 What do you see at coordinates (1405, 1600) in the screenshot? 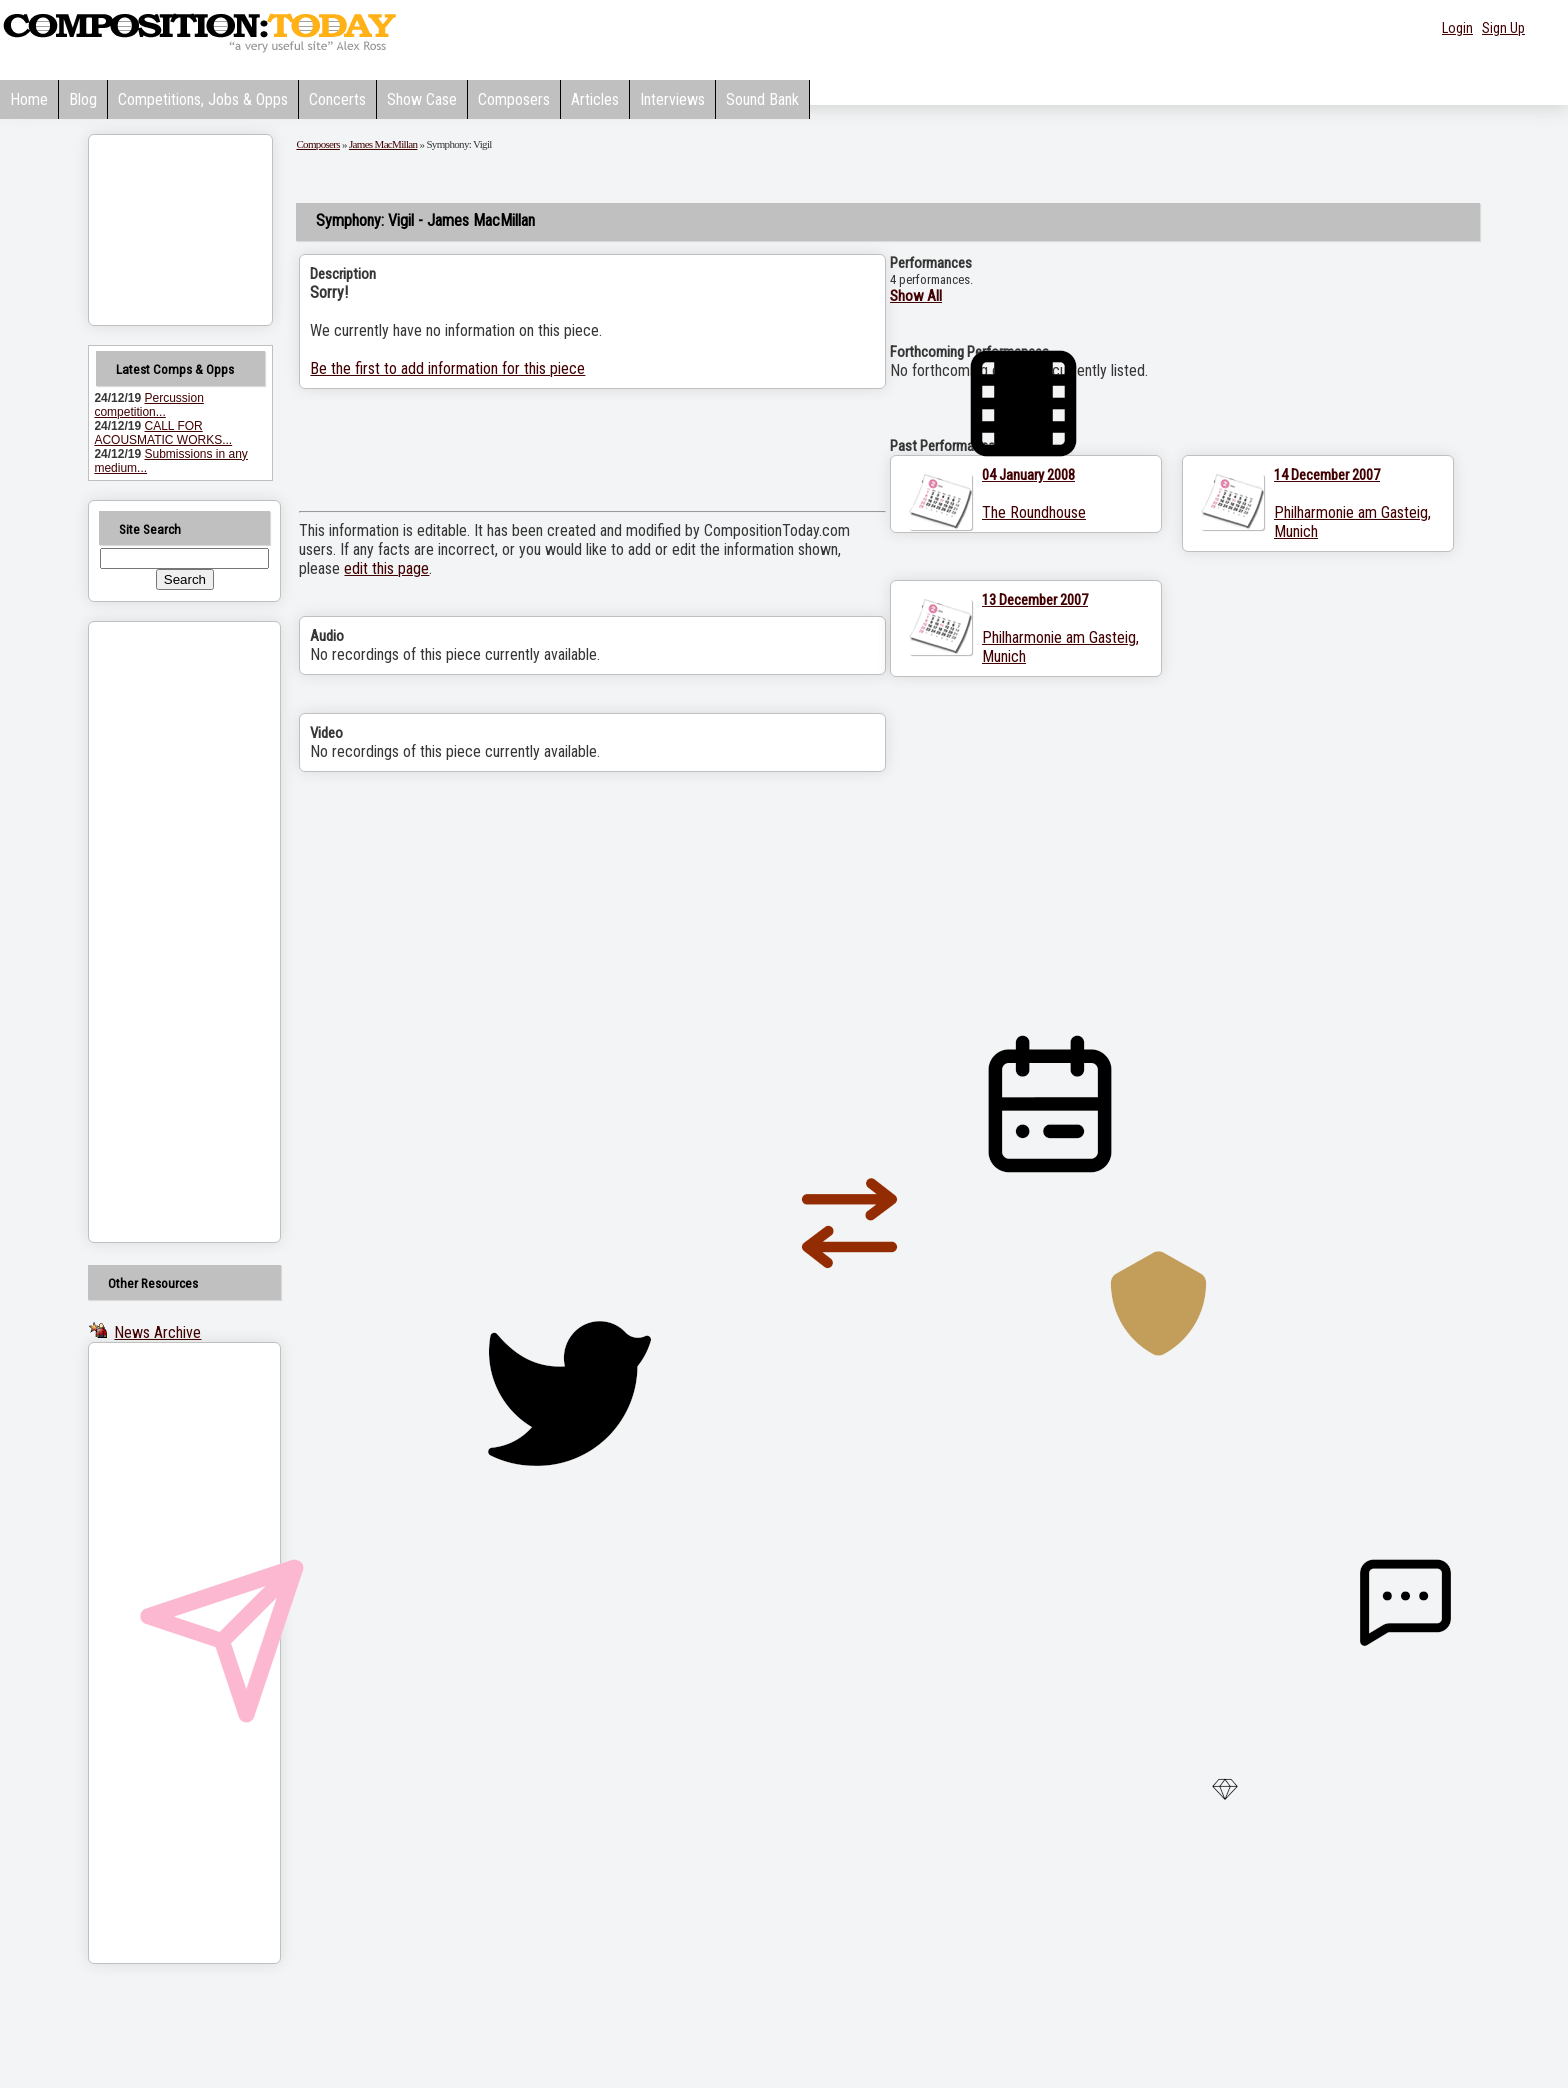
I see `open messaging or chat` at bounding box center [1405, 1600].